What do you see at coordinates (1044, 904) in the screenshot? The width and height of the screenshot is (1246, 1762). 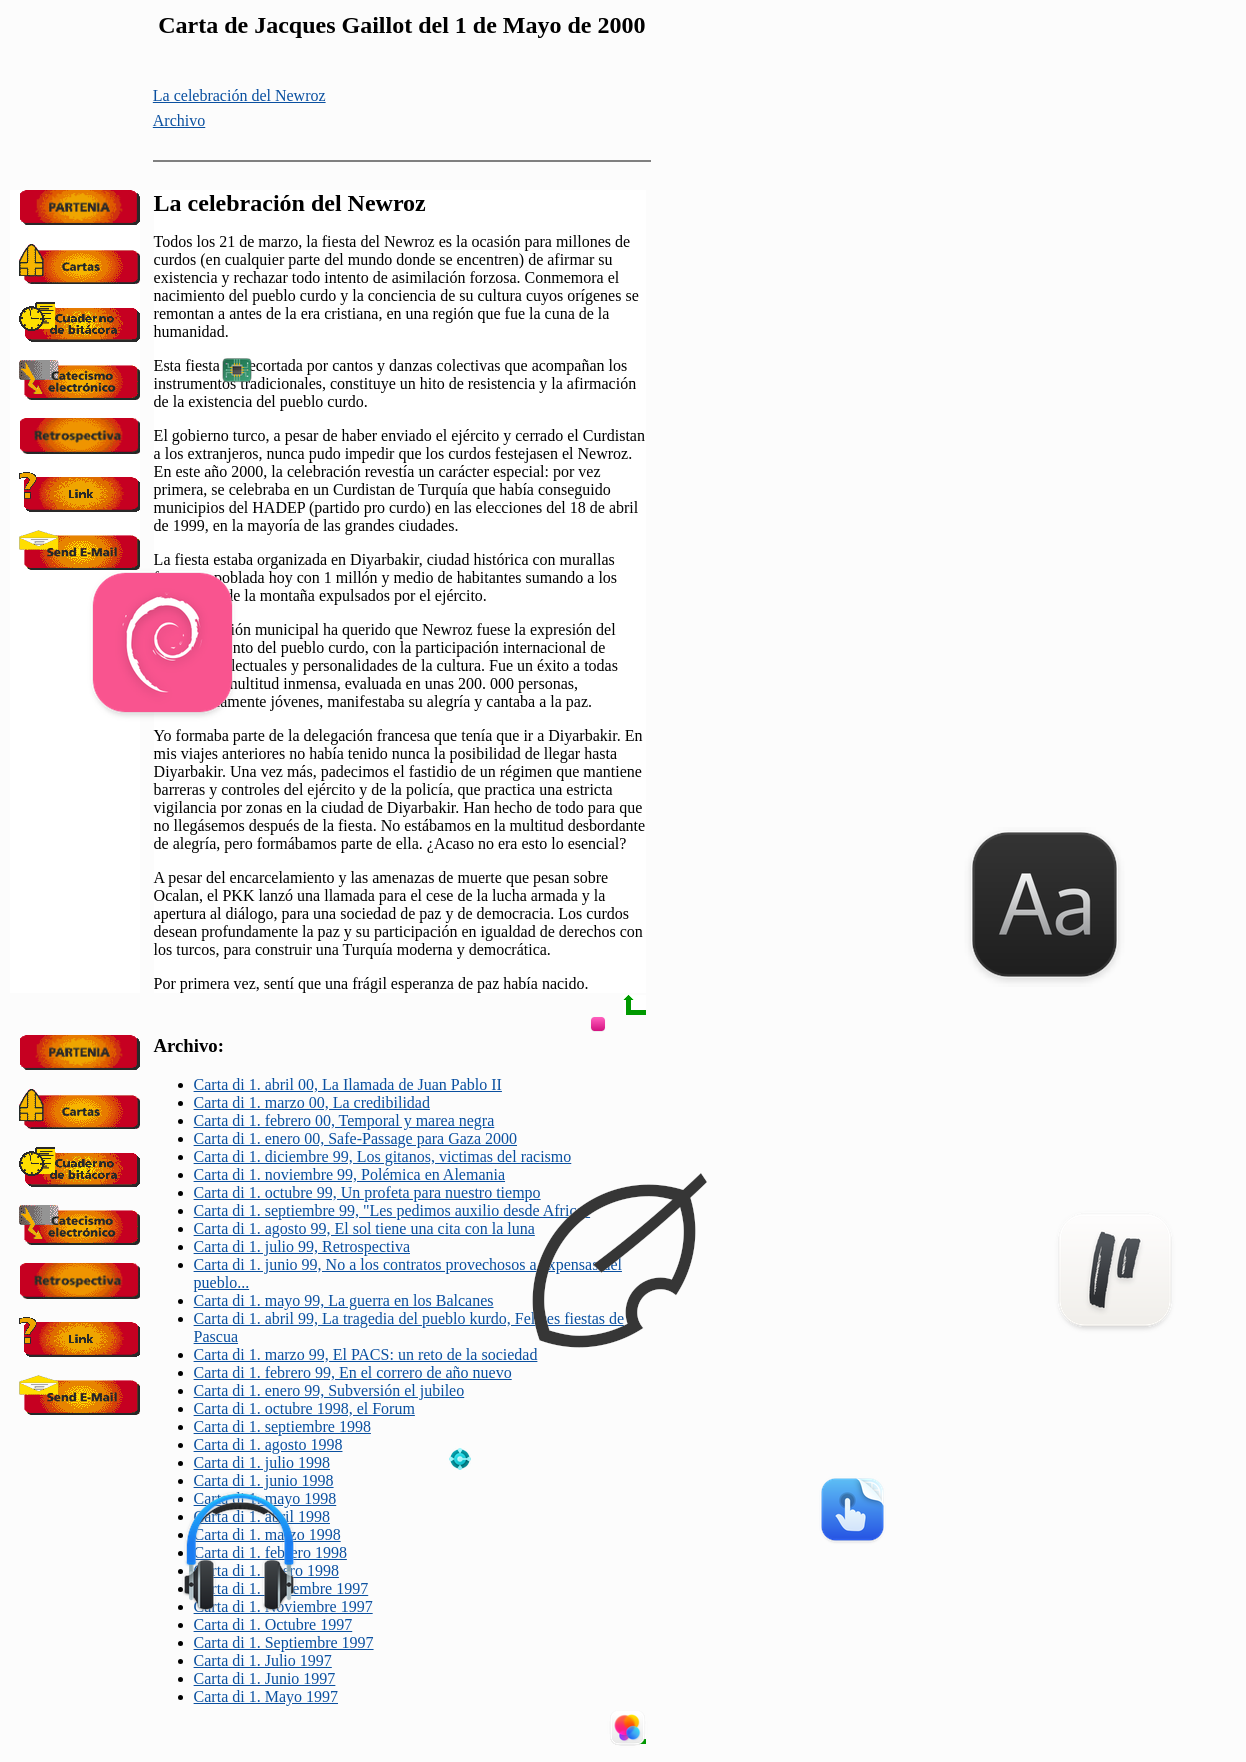 I see `open font management settings` at bounding box center [1044, 904].